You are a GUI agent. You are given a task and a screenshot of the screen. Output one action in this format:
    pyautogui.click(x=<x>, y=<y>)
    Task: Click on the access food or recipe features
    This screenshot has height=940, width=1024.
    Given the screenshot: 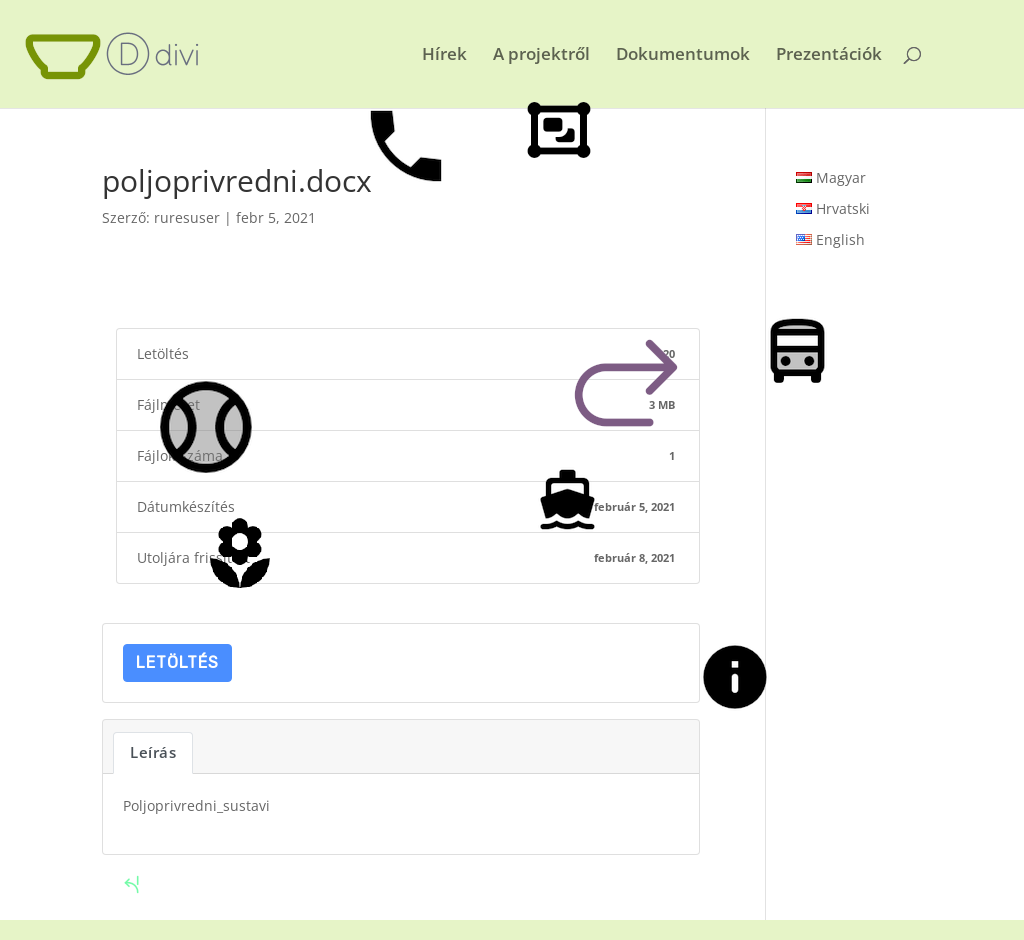 What is the action you would take?
    pyautogui.click(x=63, y=53)
    